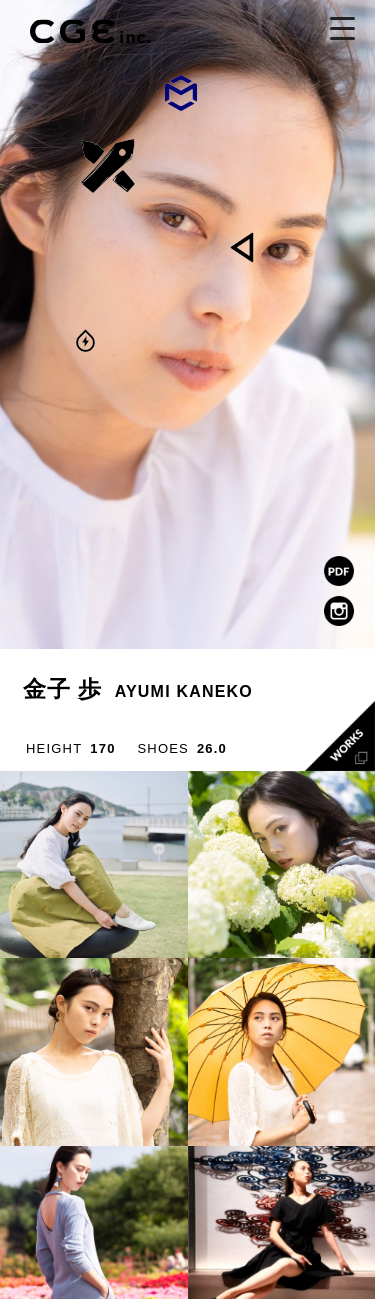 Image resolution: width=375 pixels, height=1299 pixels. Describe the element at coordinates (85, 341) in the screenshot. I see `indicates hydroelectric or water-powered energy` at that location.